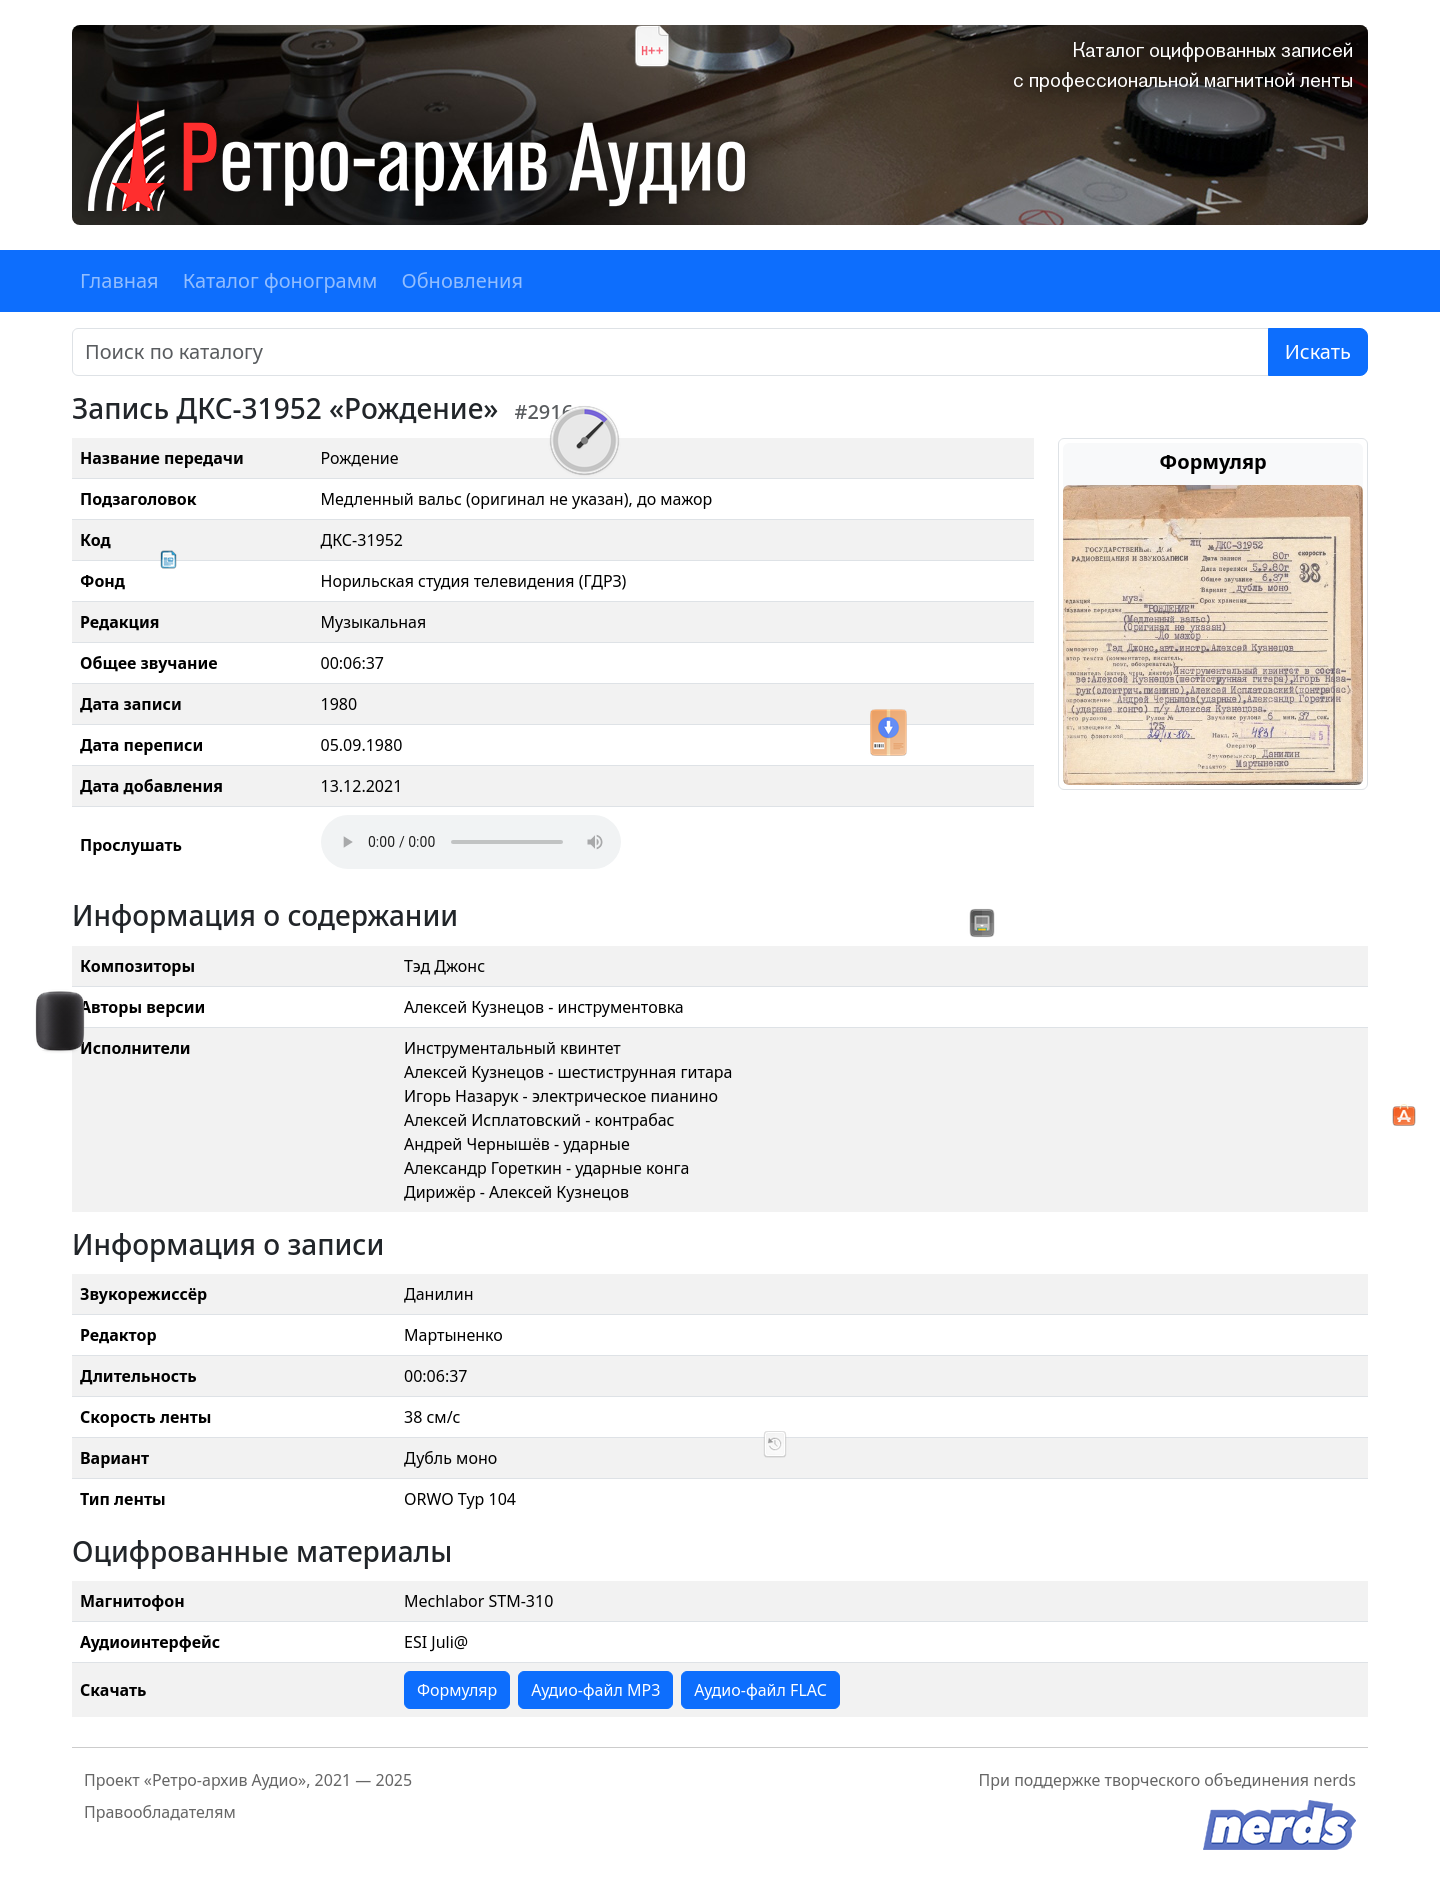 The width and height of the screenshot is (1440, 1880). Describe the element at coordinates (982, 923) in the screenshot. I see `game boy advance ROM file` at that location.